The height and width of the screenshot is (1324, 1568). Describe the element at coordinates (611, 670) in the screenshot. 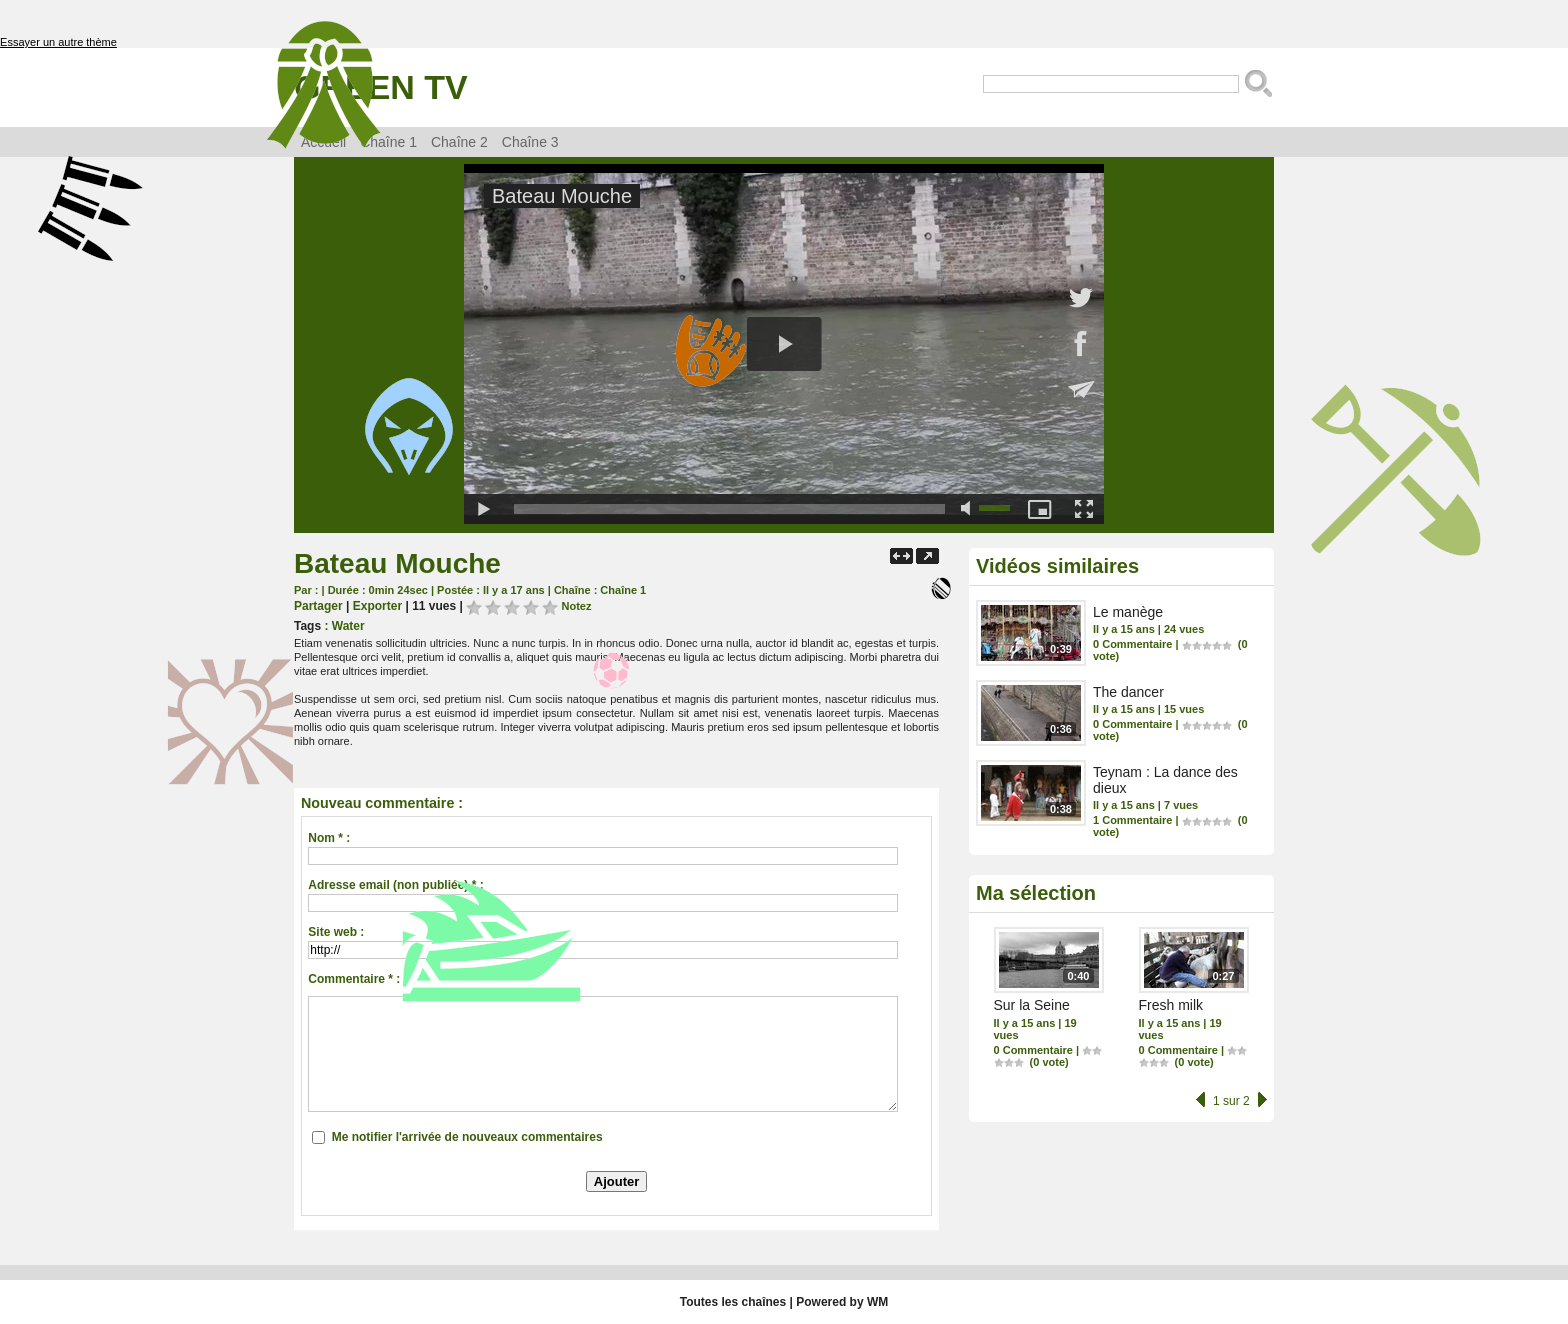

I see `access soccer or football games` at that location.